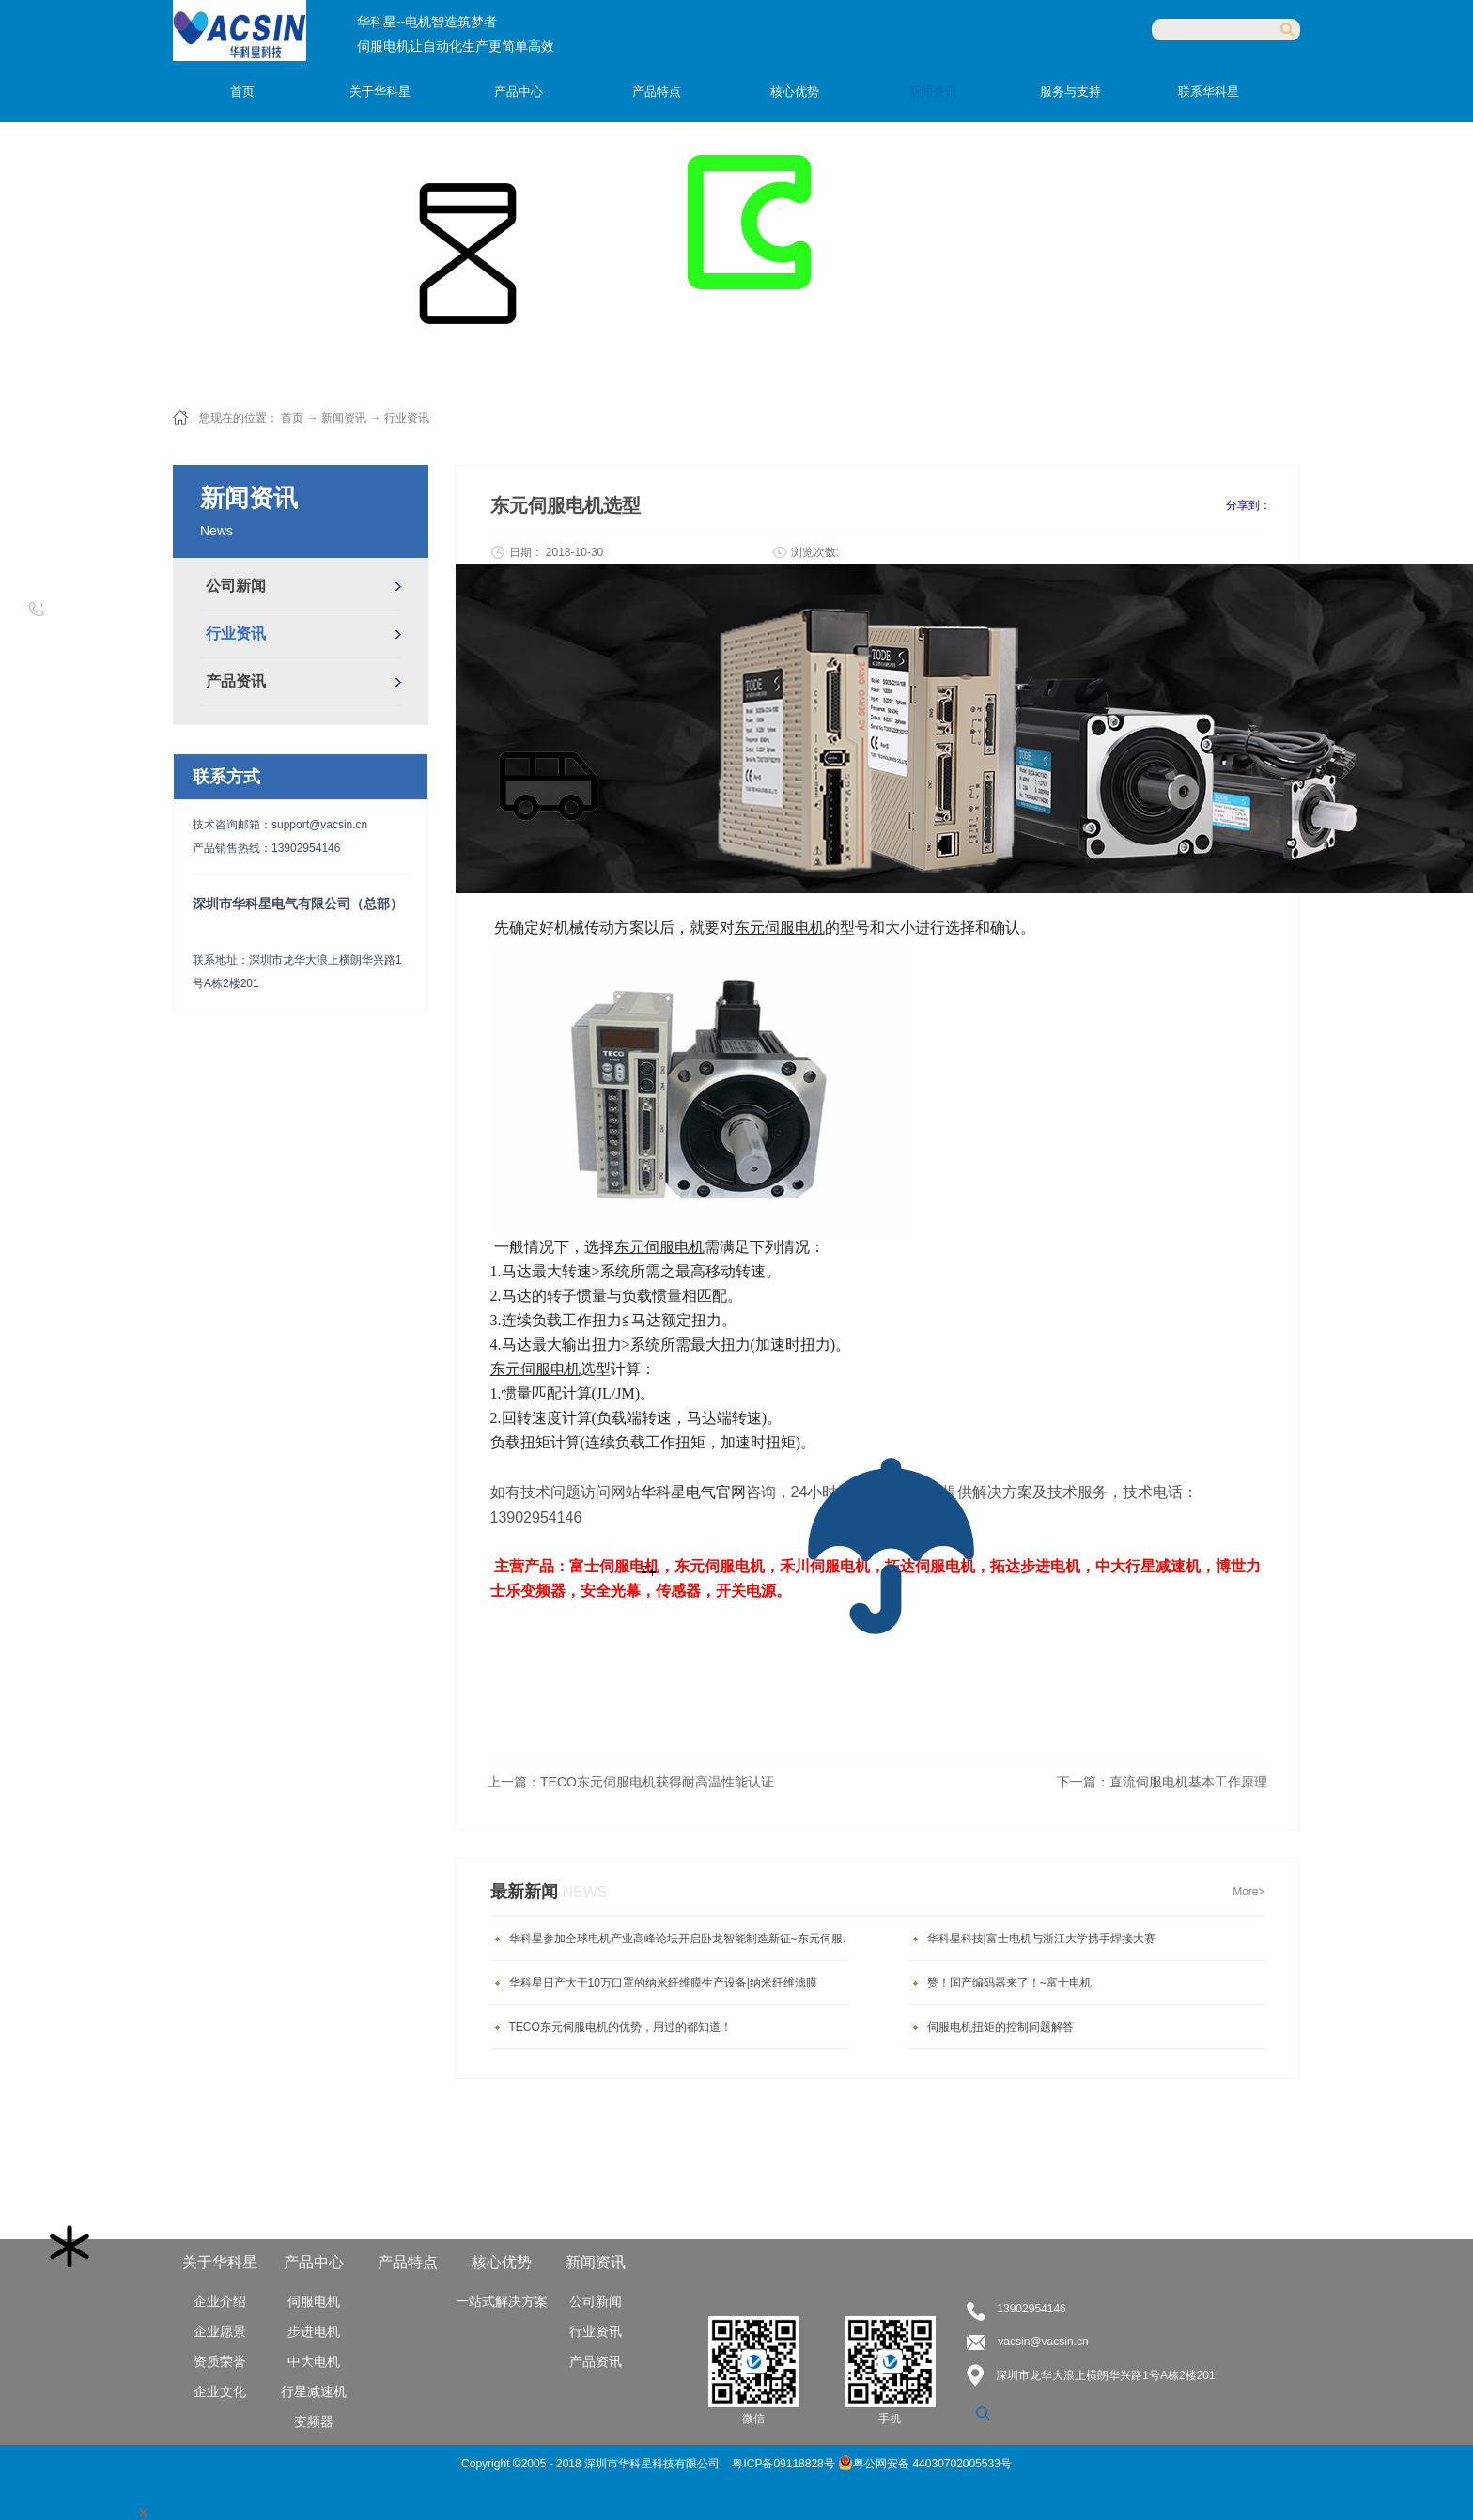  What do you see at coordinates (891, 1551) in the screenshot?
I see `view weather protection or rain forecast` at bounding box center [891, 1551].